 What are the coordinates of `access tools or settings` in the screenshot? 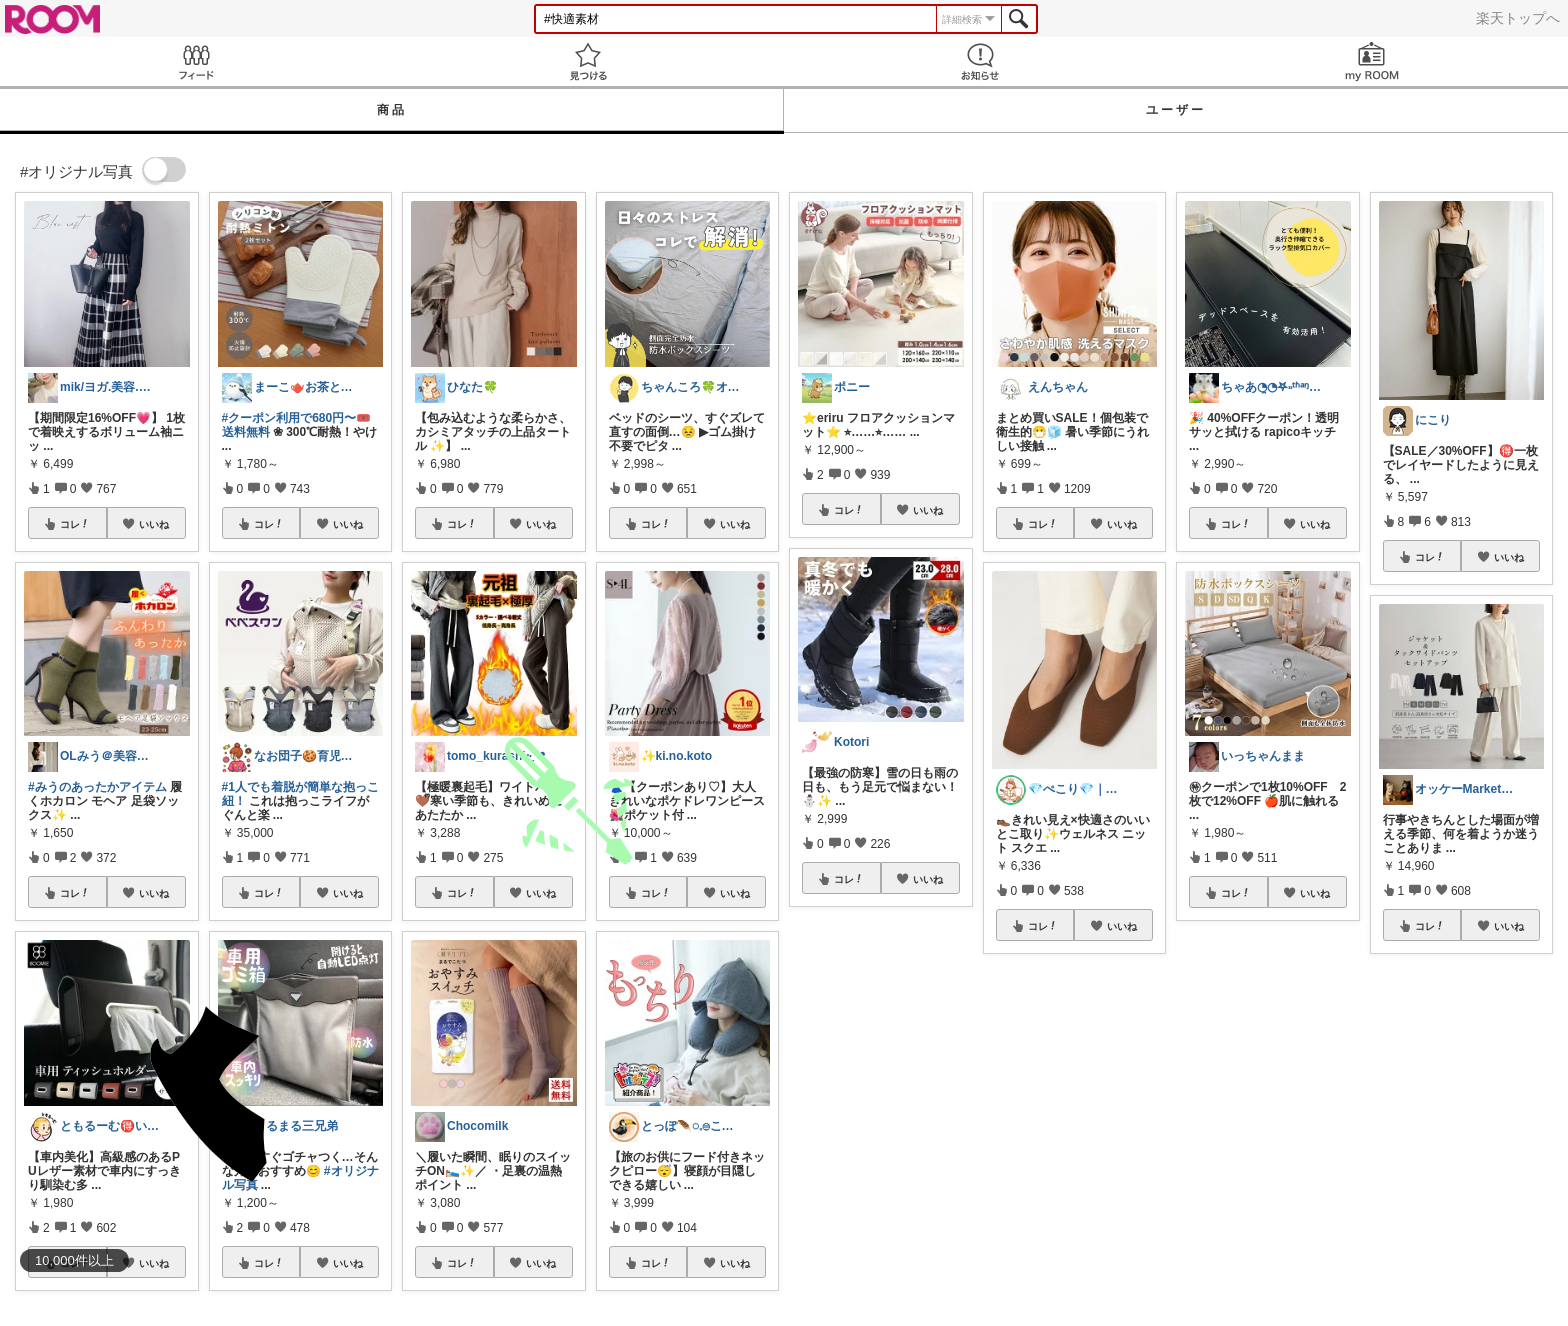 It's located at (570, 802).